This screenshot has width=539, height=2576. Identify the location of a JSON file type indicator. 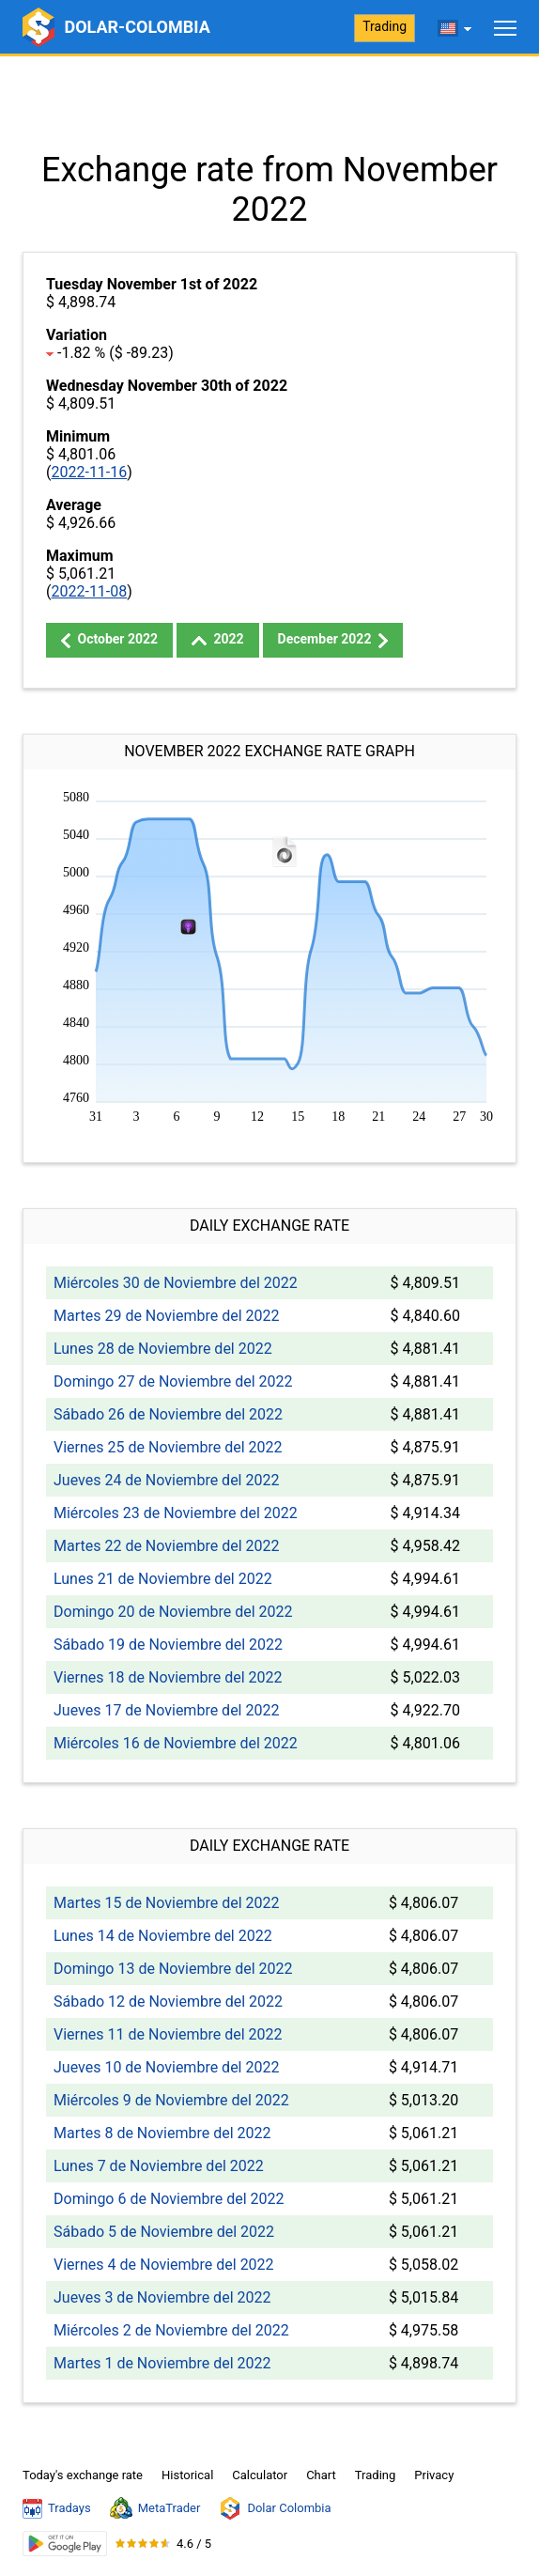
(285, 852).